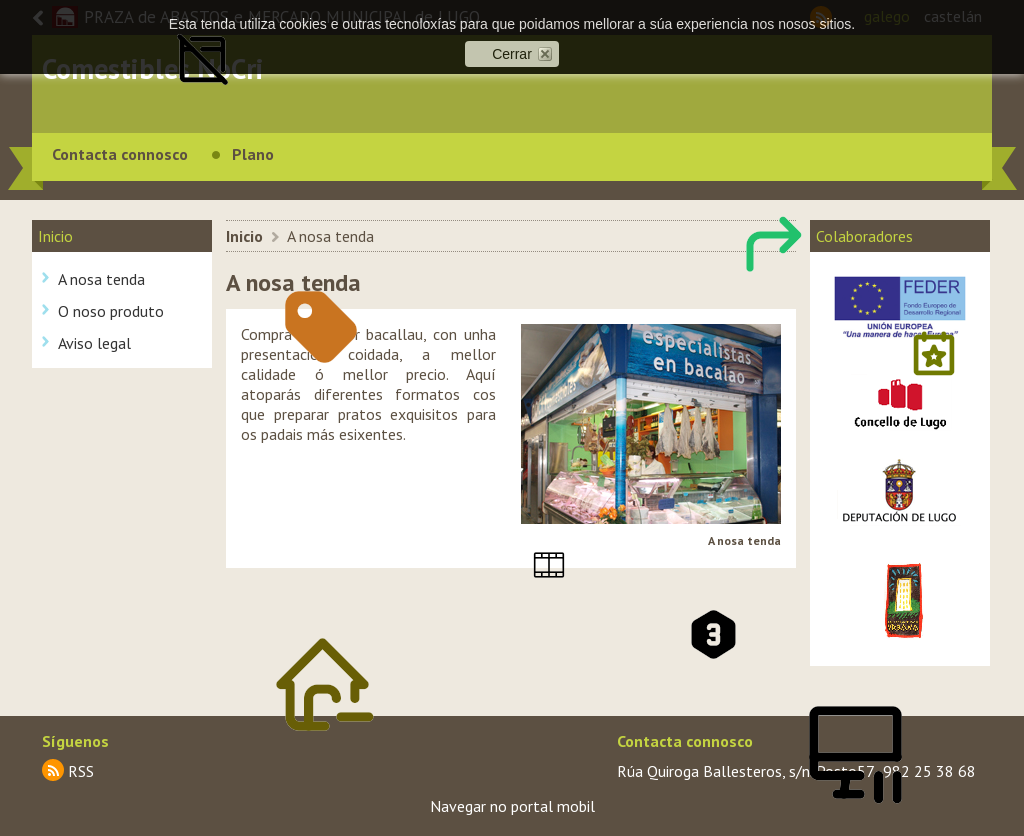 The image size is (1024, 836). What do you see at coordinates (321, 327) in the screenshot?
I see `add or manage tags` at bounding box center [321, 327].